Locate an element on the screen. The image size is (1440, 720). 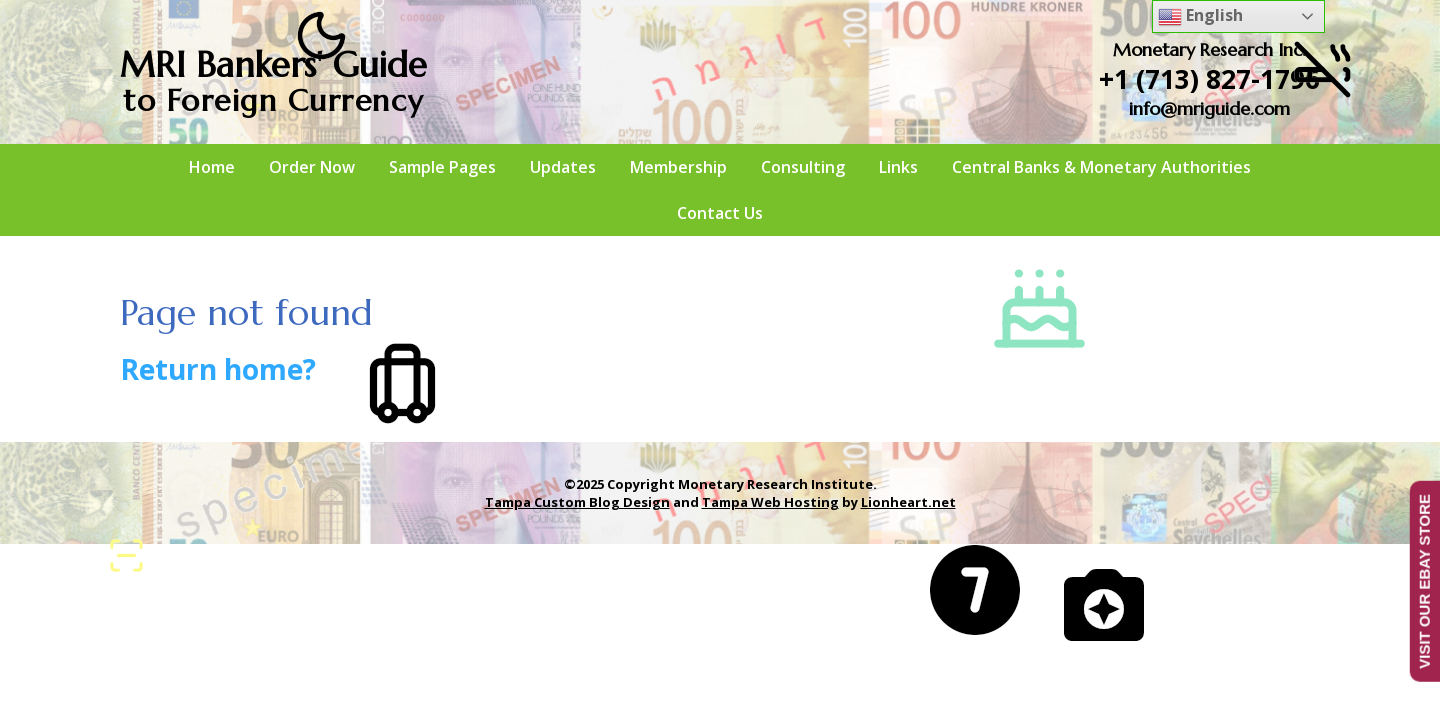
indicates step 7 in a multi-step process is located at coordinates (975, 590).